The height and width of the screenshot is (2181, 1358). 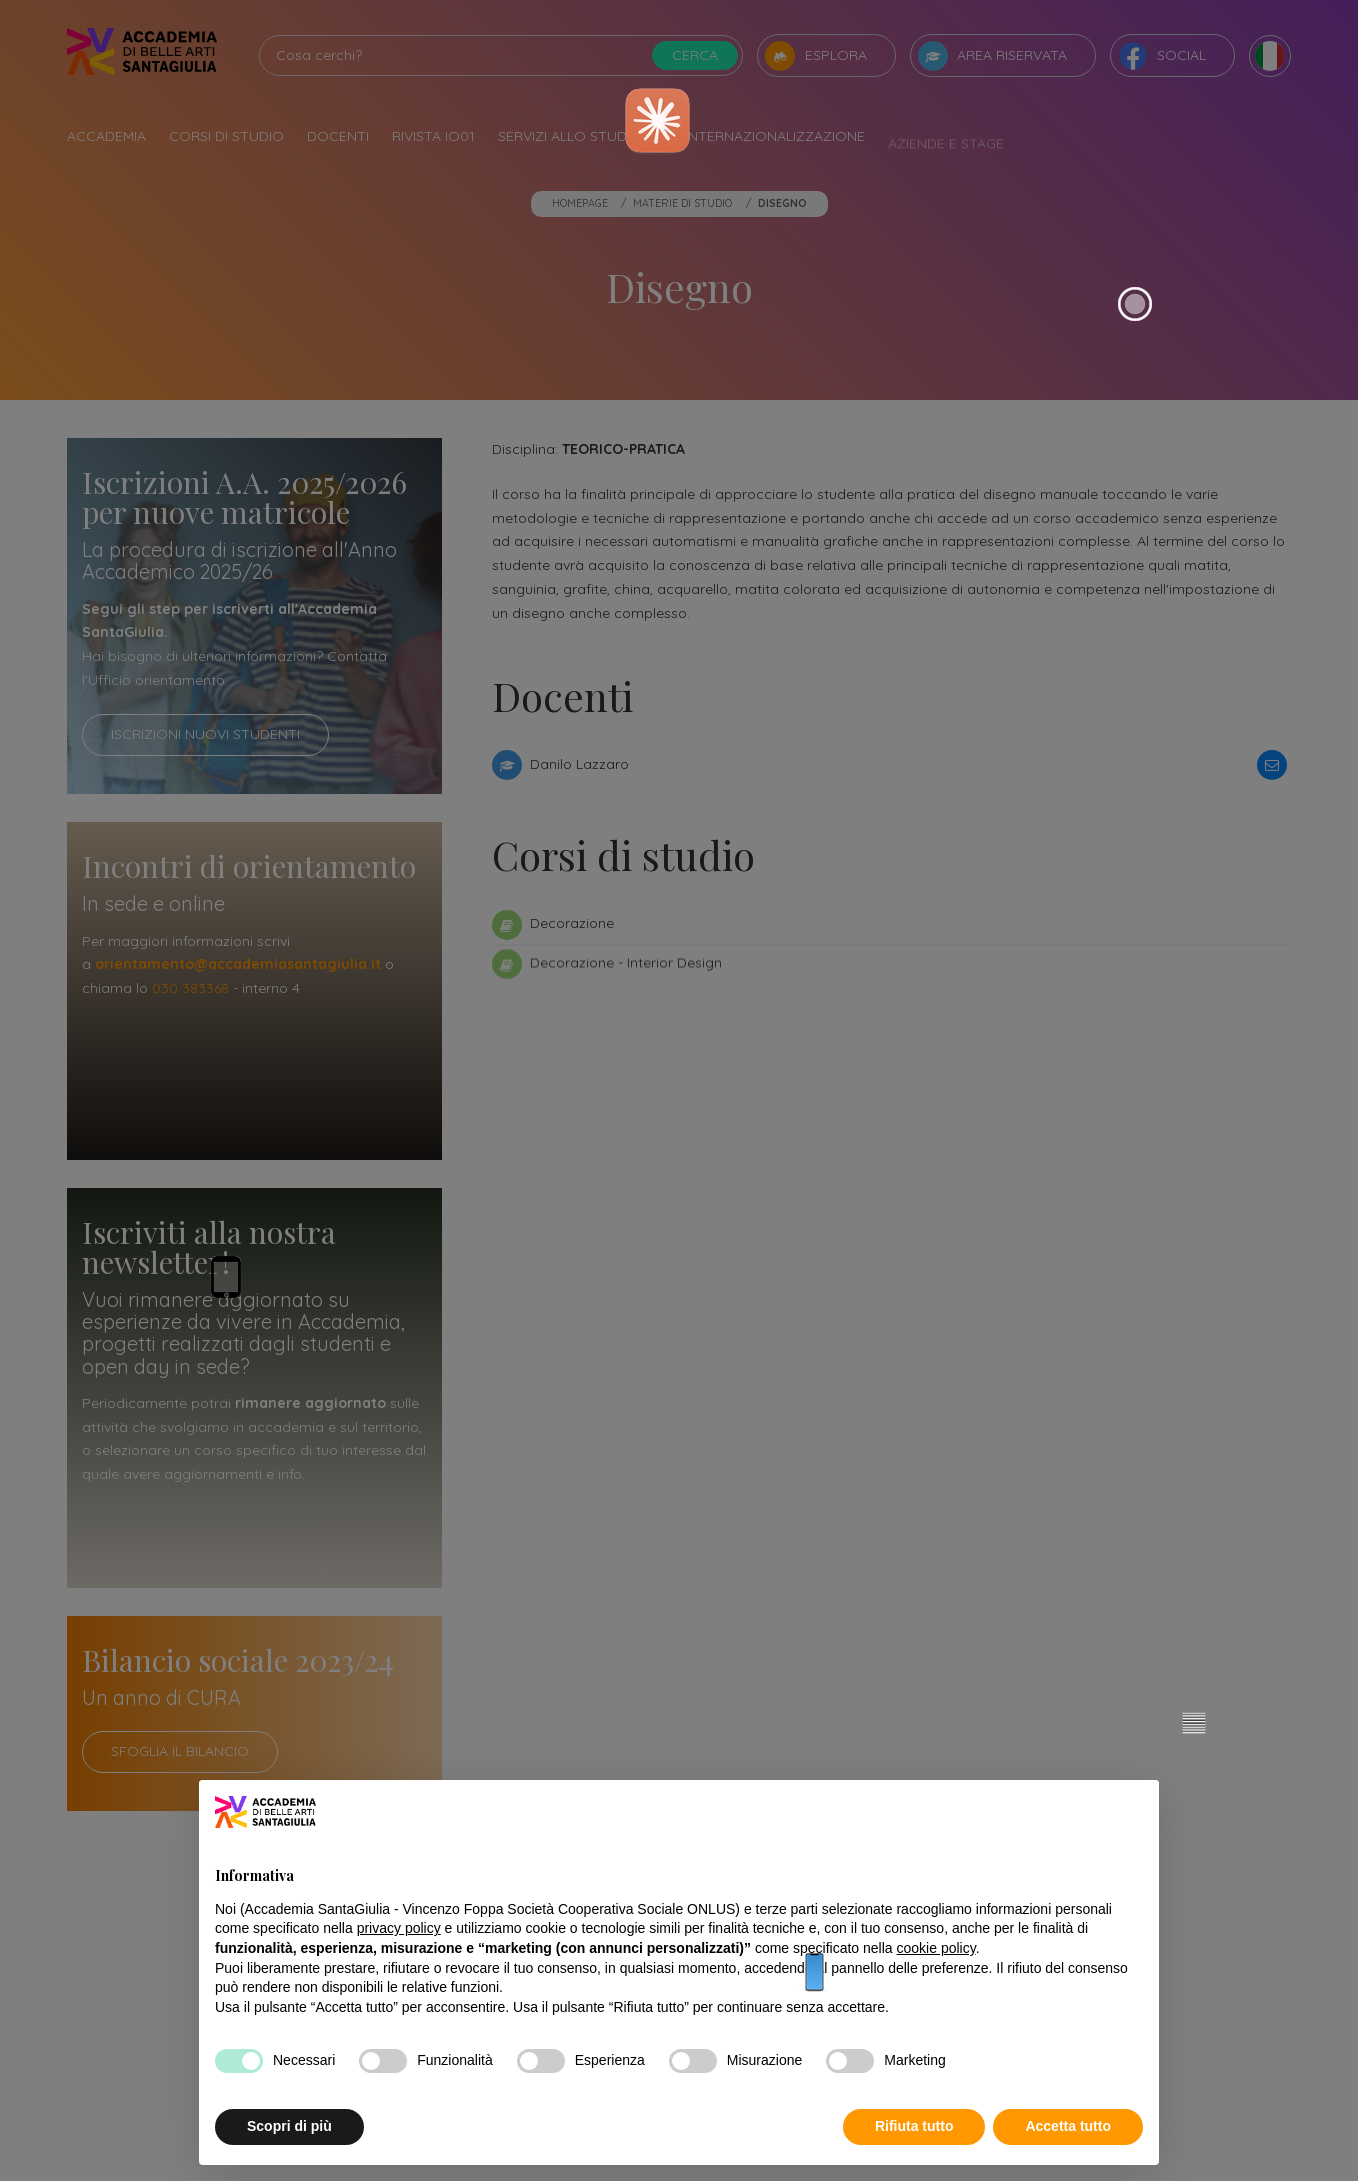 I want to click on view connected iPad mini device, so click(x=226, y=1277).